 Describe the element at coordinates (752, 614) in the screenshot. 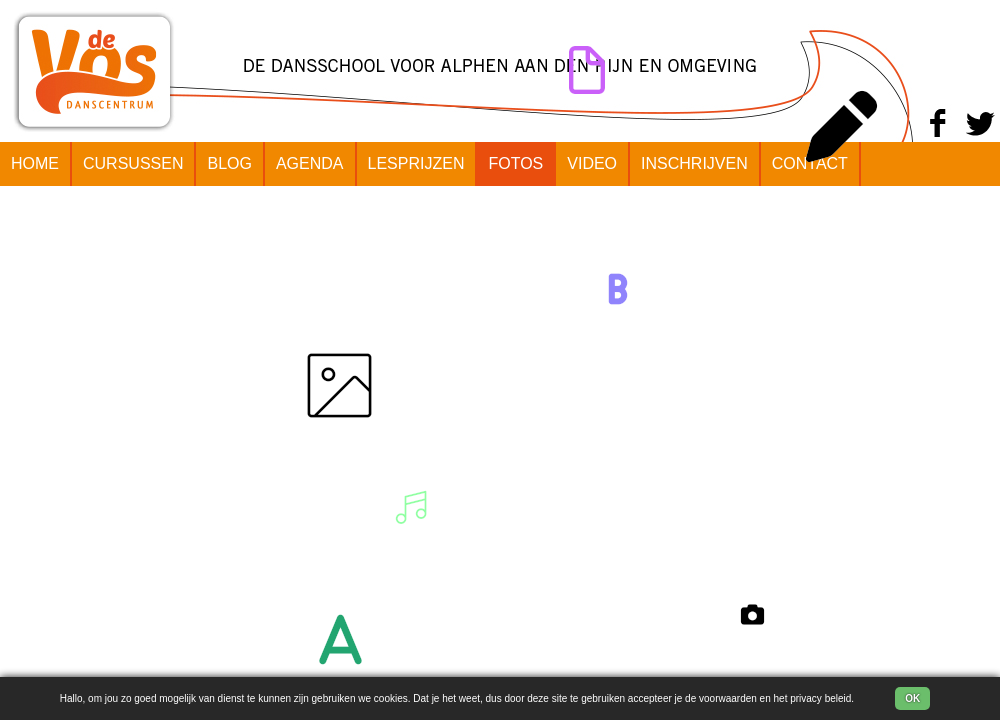

I see `take a photo` at that location.